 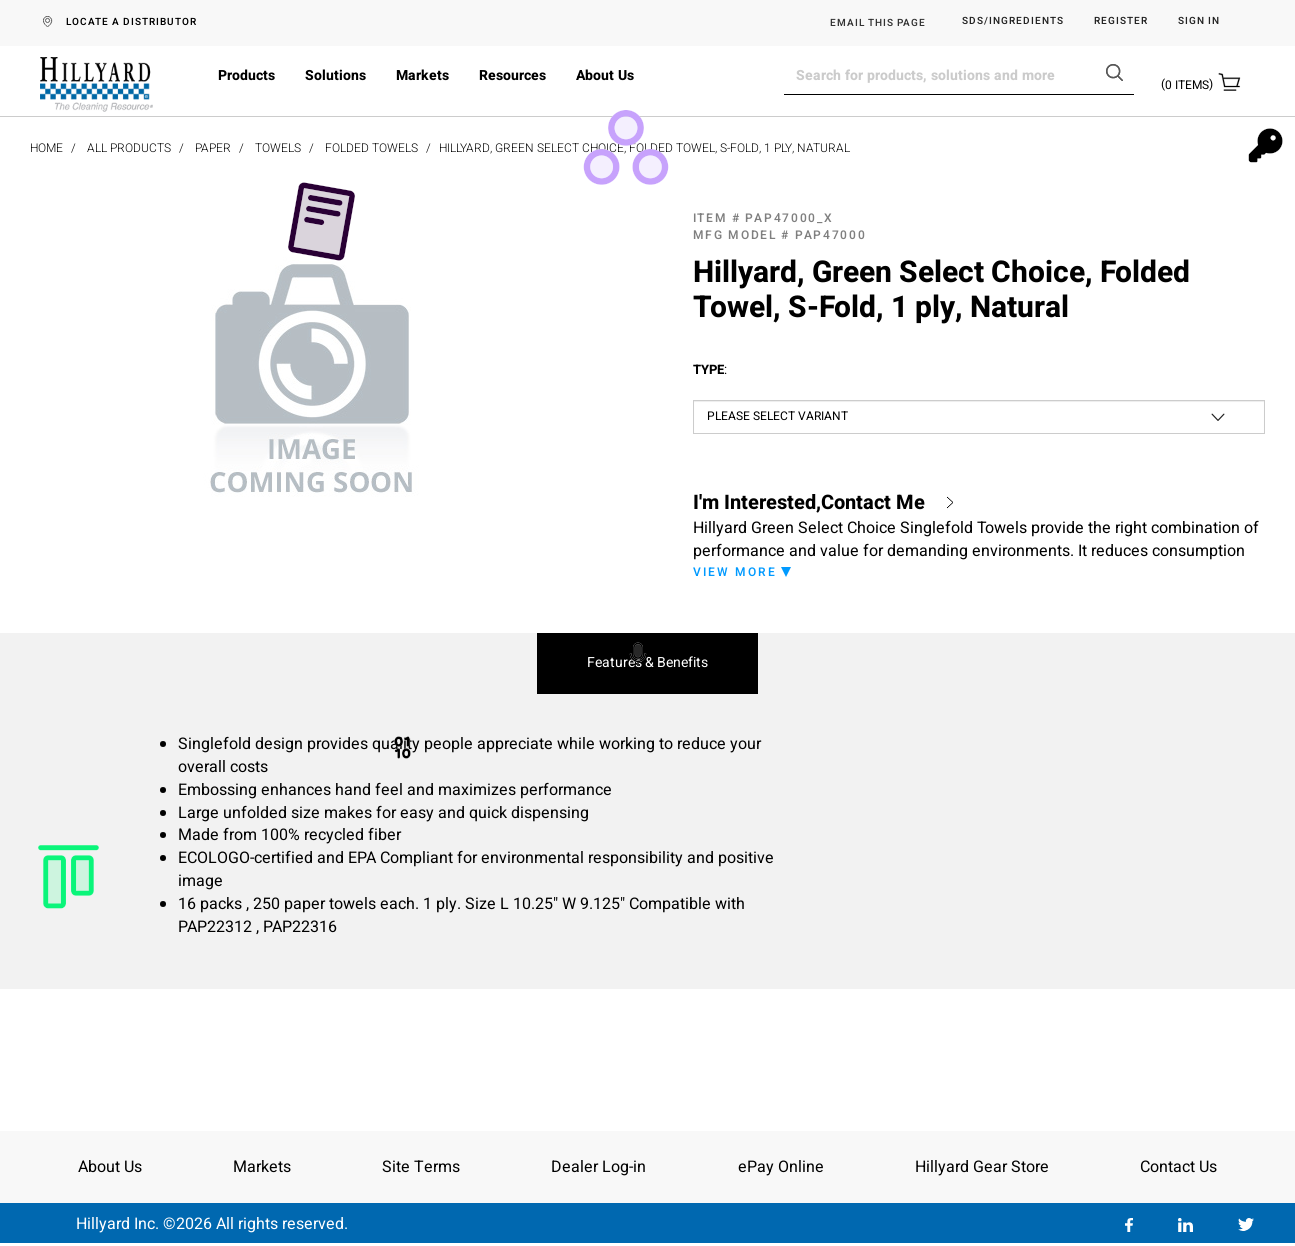 I want to click on view or edit binary data, so click(x=402, y=747).